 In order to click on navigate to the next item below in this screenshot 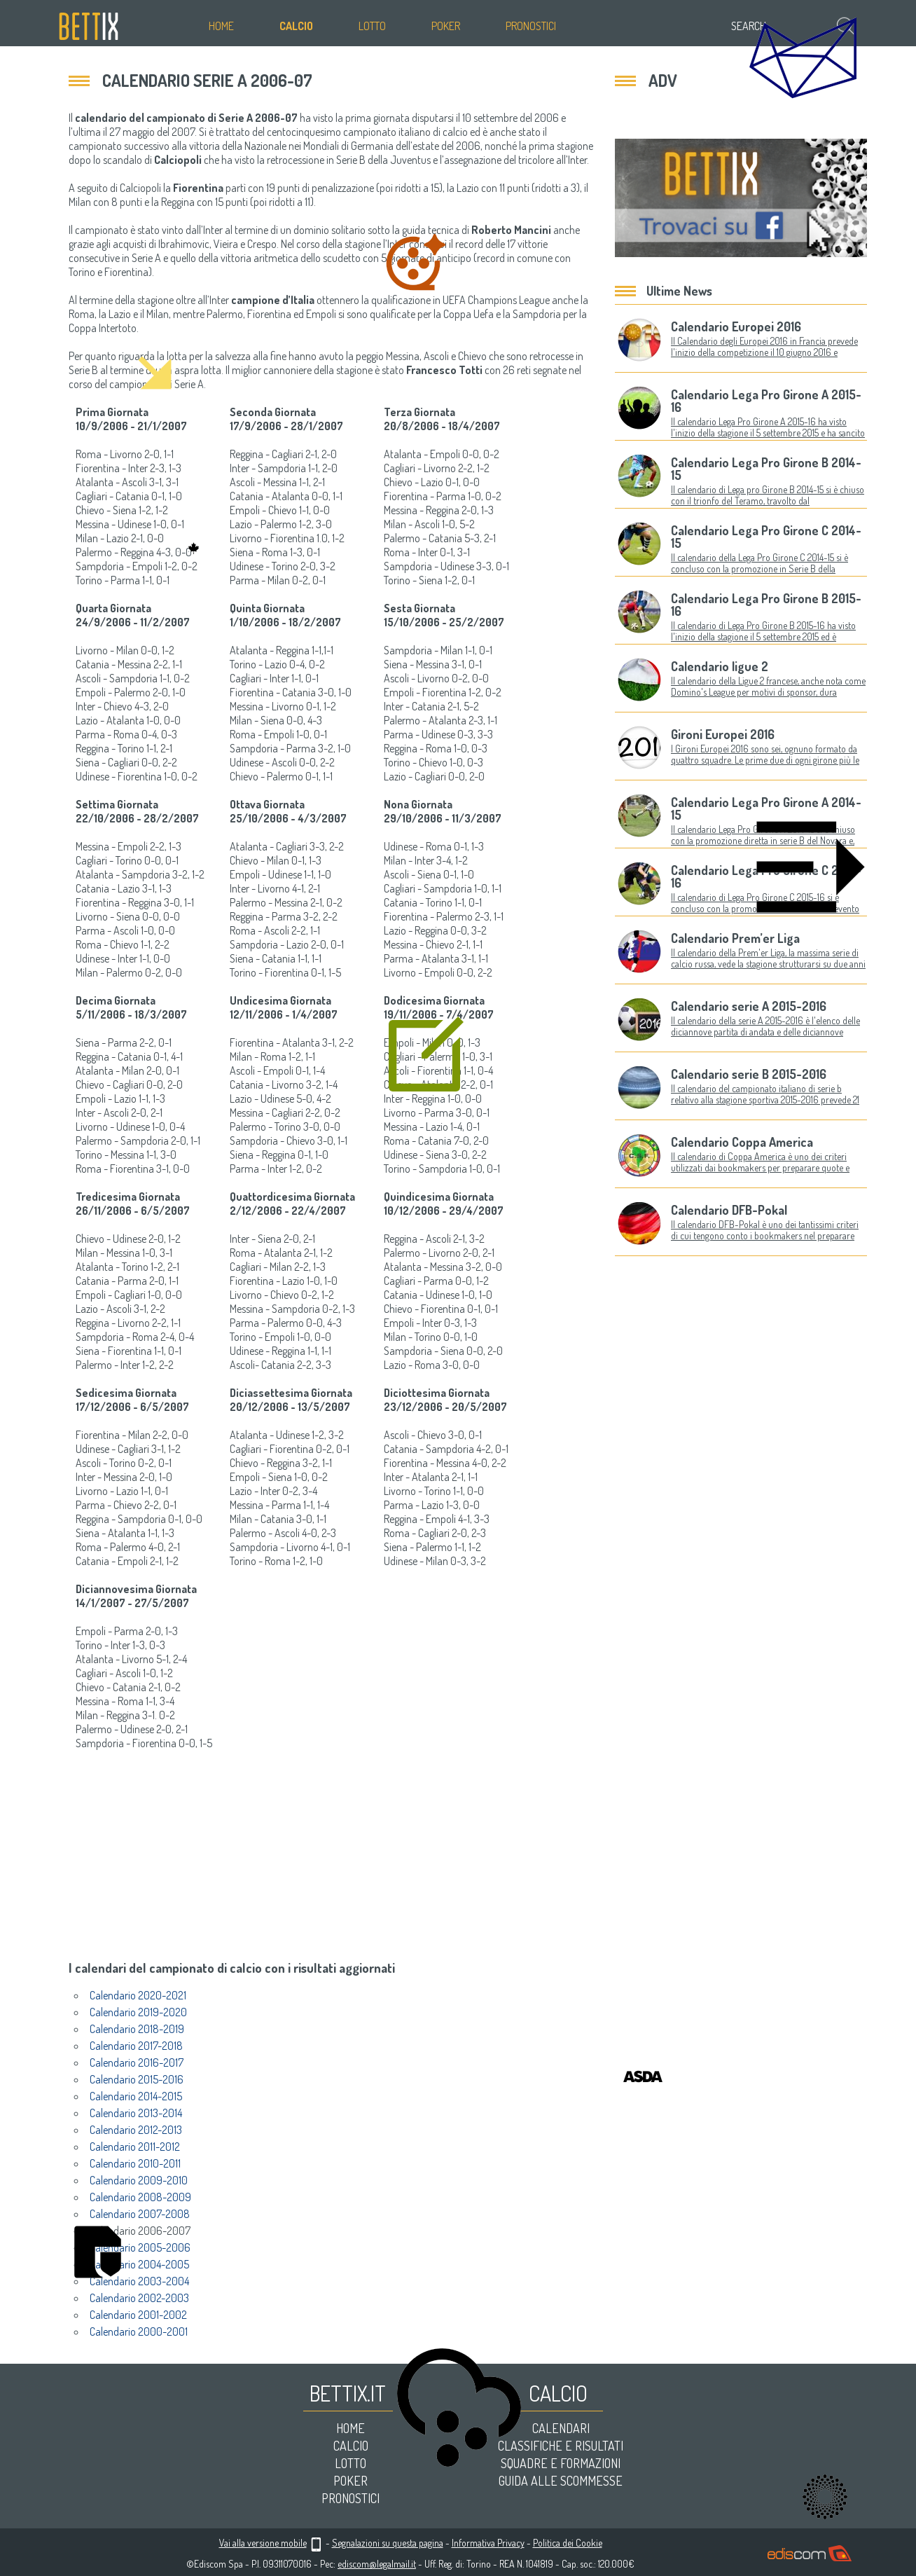, I will do `click(155, 373)`.